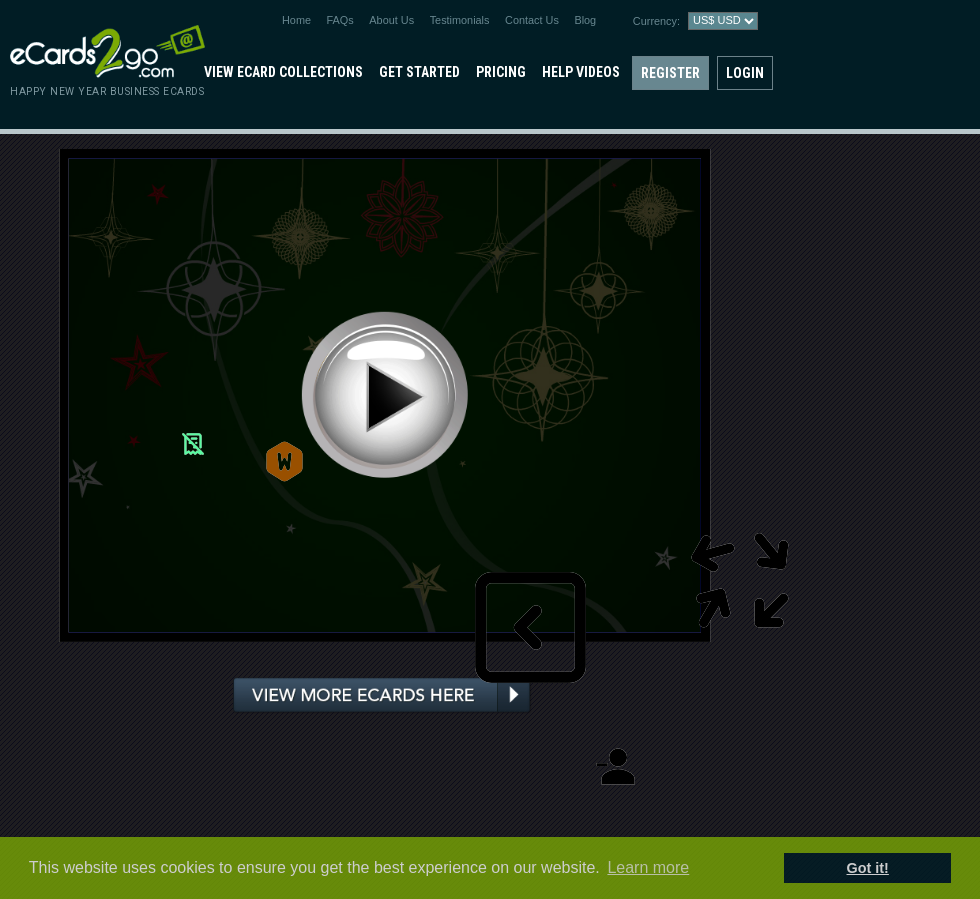 Image resolution: width=980 pixels, height=899 pixels. What do you see at coordinates (284, 461) in the screenshot?
I see `access wallet or payment features` at bounding box center [284, 461].